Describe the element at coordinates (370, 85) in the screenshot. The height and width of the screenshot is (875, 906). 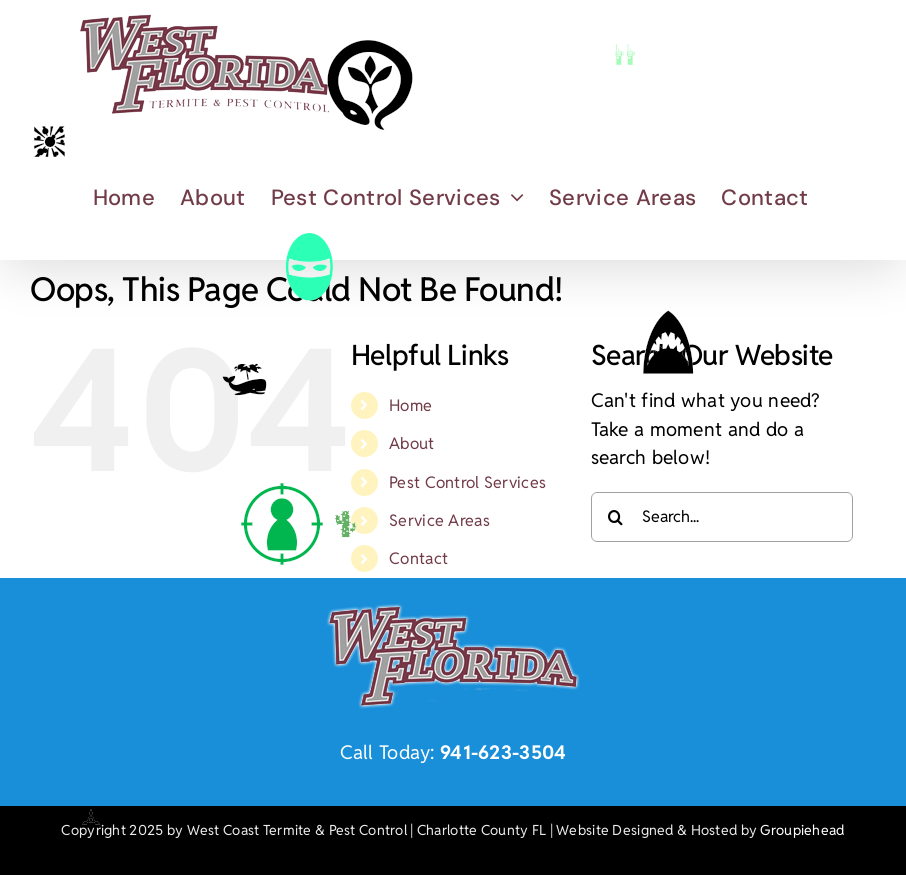
I see `browse plants and animals category` at that location.